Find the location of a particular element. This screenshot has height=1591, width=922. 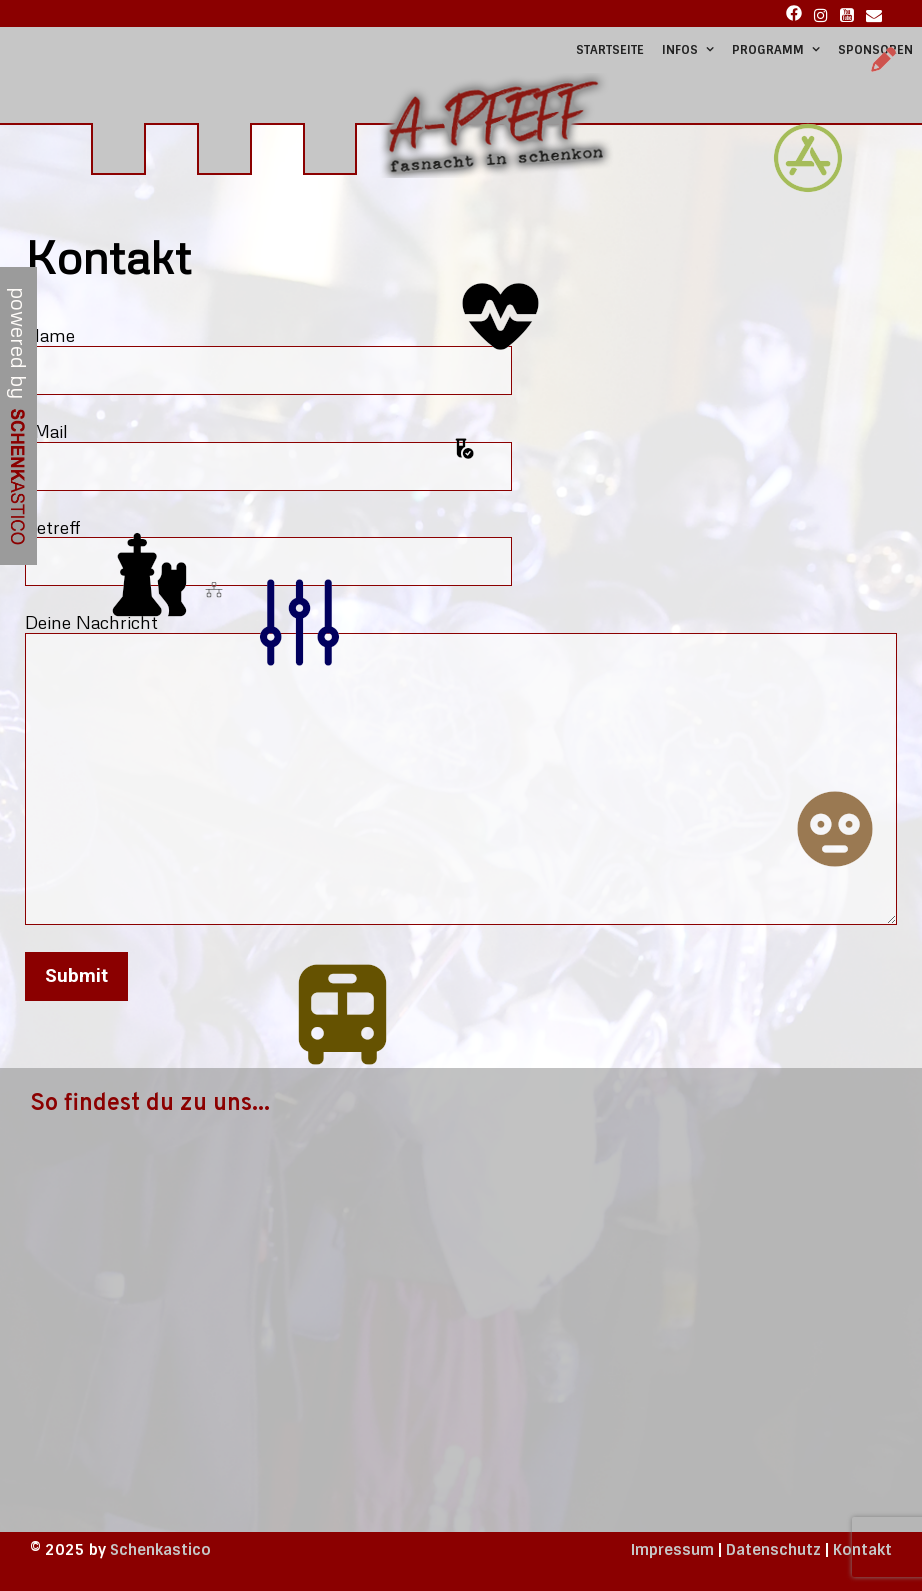

edit content or text is located at coordinates (883, 59).